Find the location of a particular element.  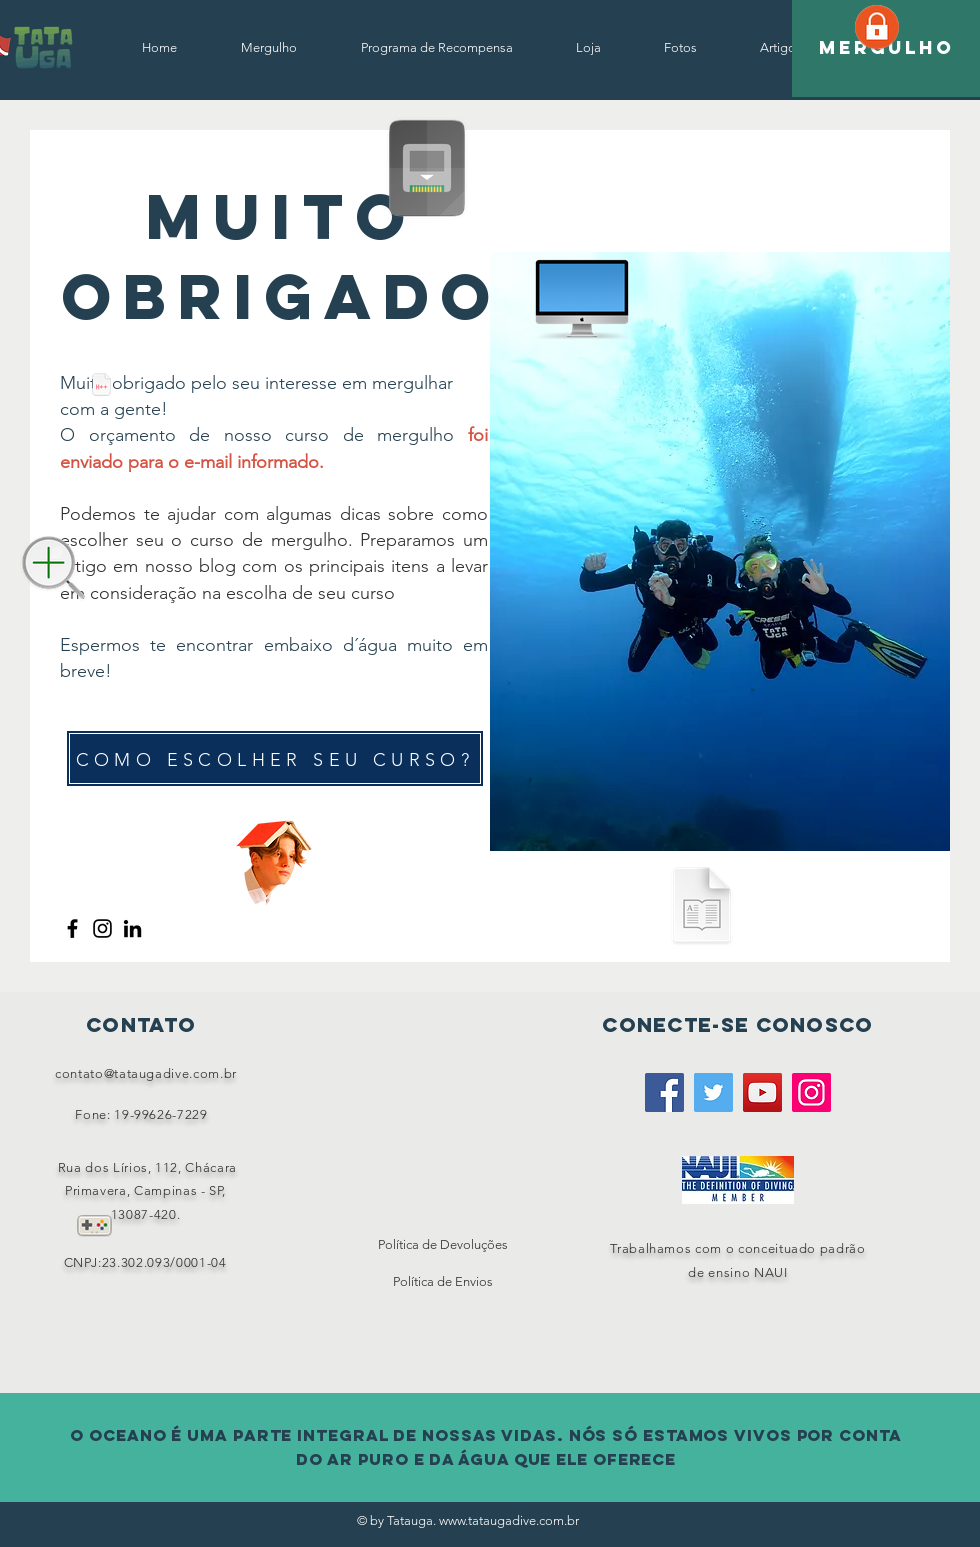

zoom in on the current view is located at coordinates (53, 567).